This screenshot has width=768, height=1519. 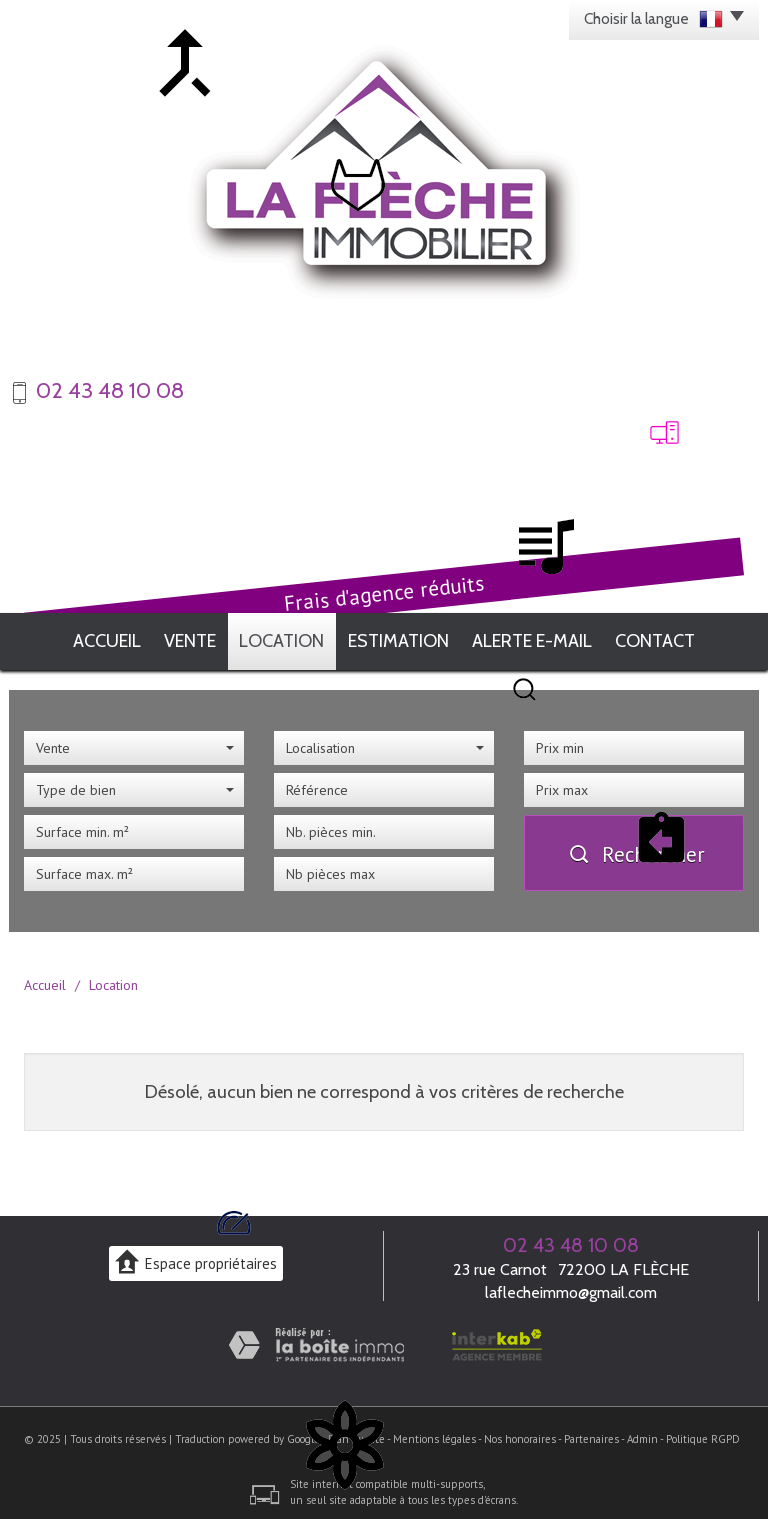 I want to click on view current speed or performance metrics, so click(x=234, y=1224).